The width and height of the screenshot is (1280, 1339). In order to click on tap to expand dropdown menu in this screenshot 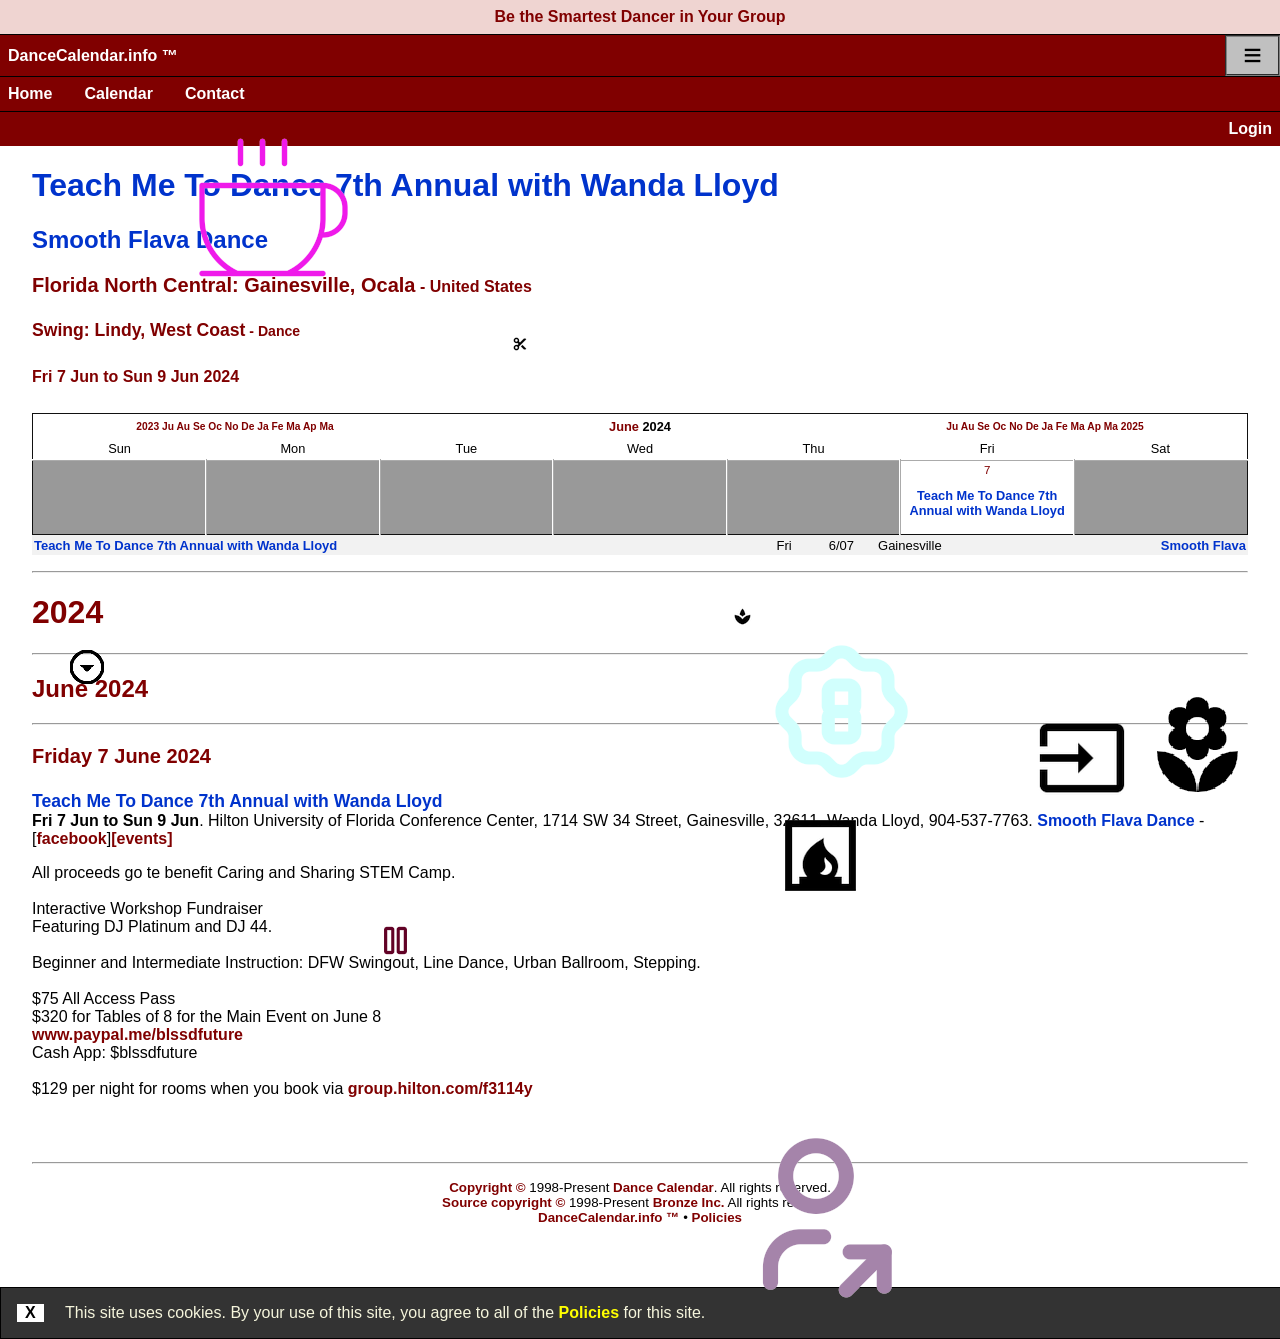, I will do `click(87, 667)`.